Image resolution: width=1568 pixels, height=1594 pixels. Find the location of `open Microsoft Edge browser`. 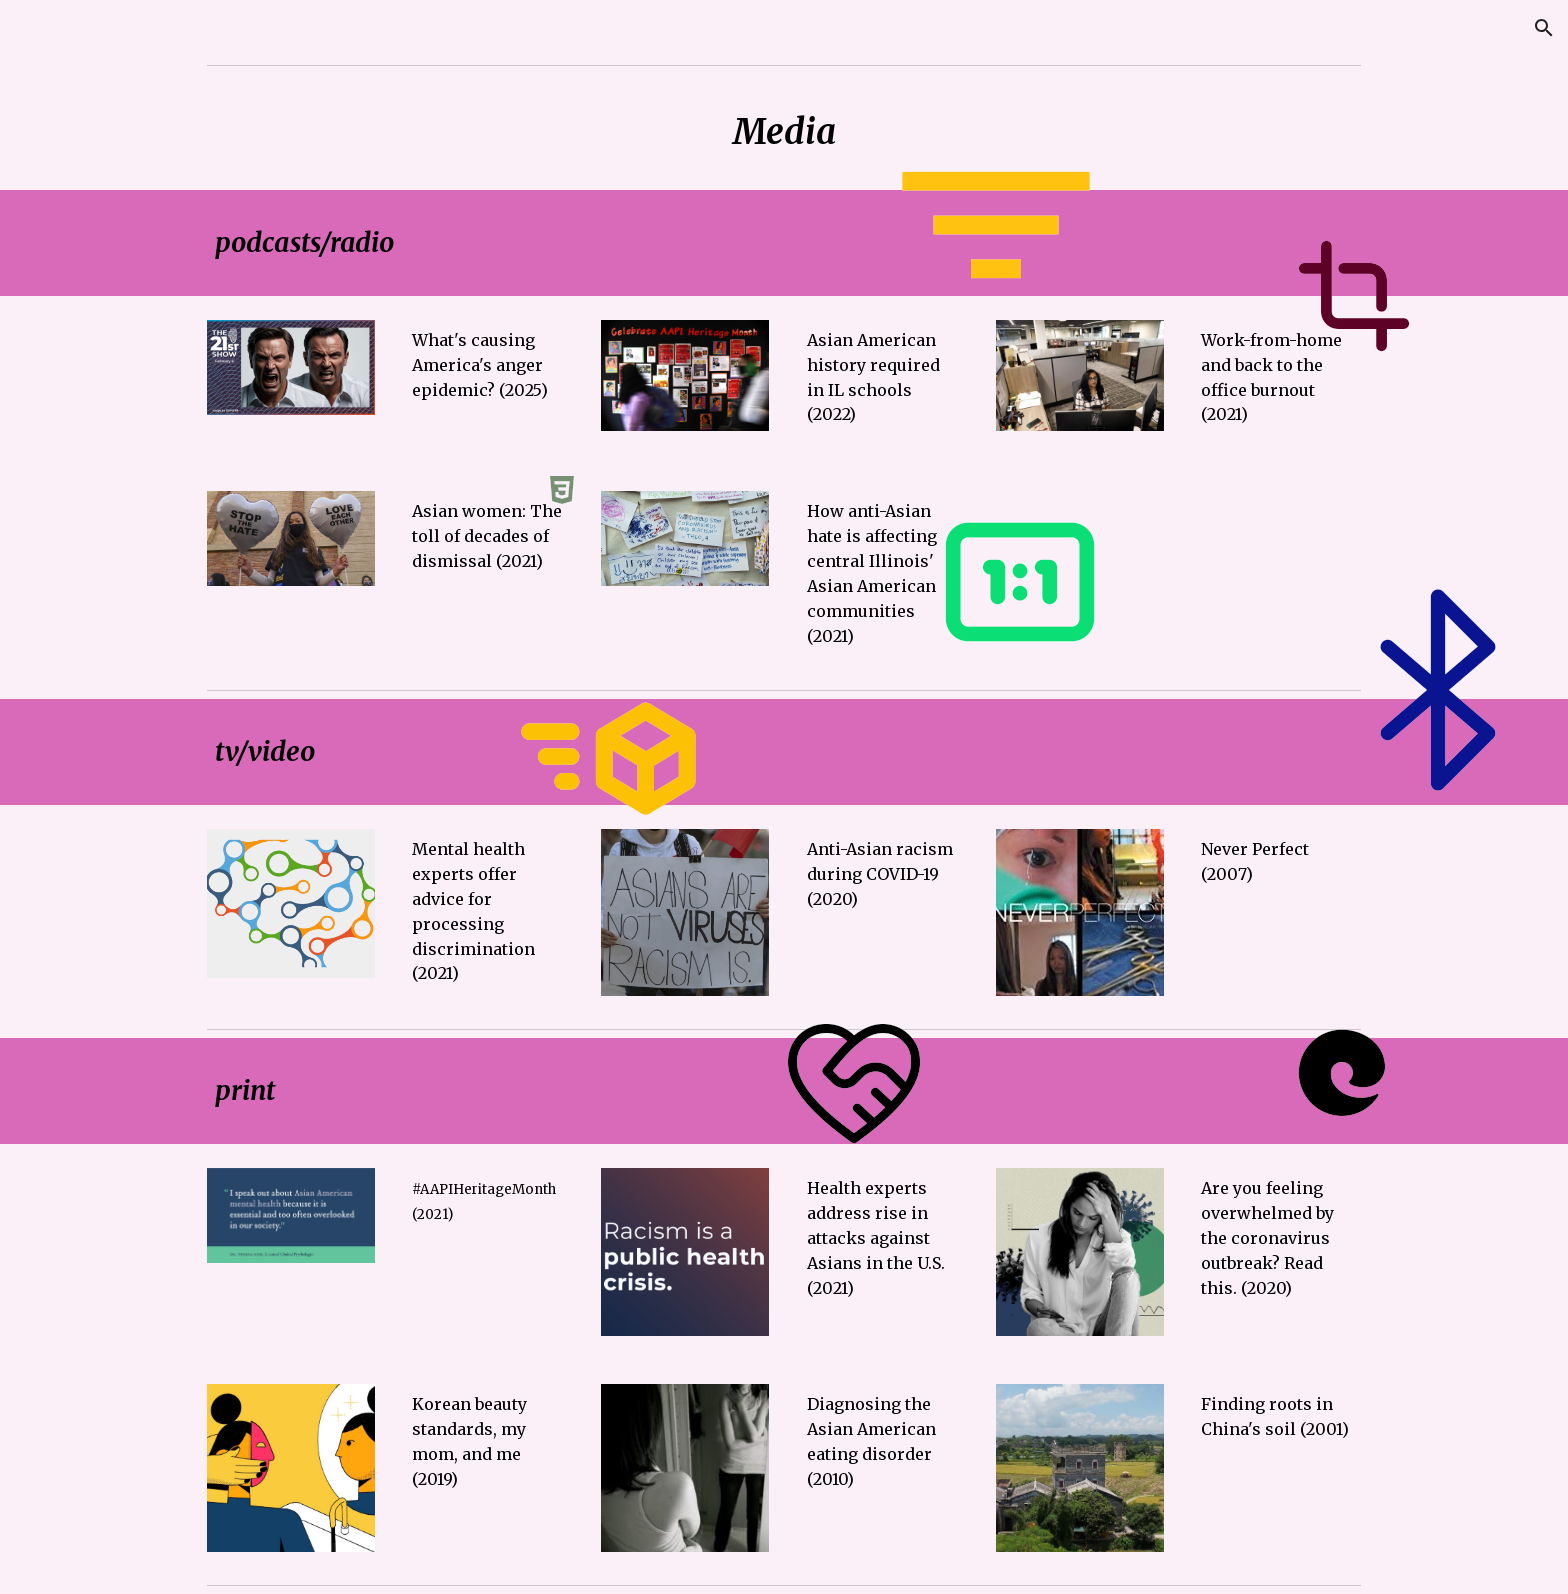

open Microsoft Edge browser is located at coordinates (1342, 1073).